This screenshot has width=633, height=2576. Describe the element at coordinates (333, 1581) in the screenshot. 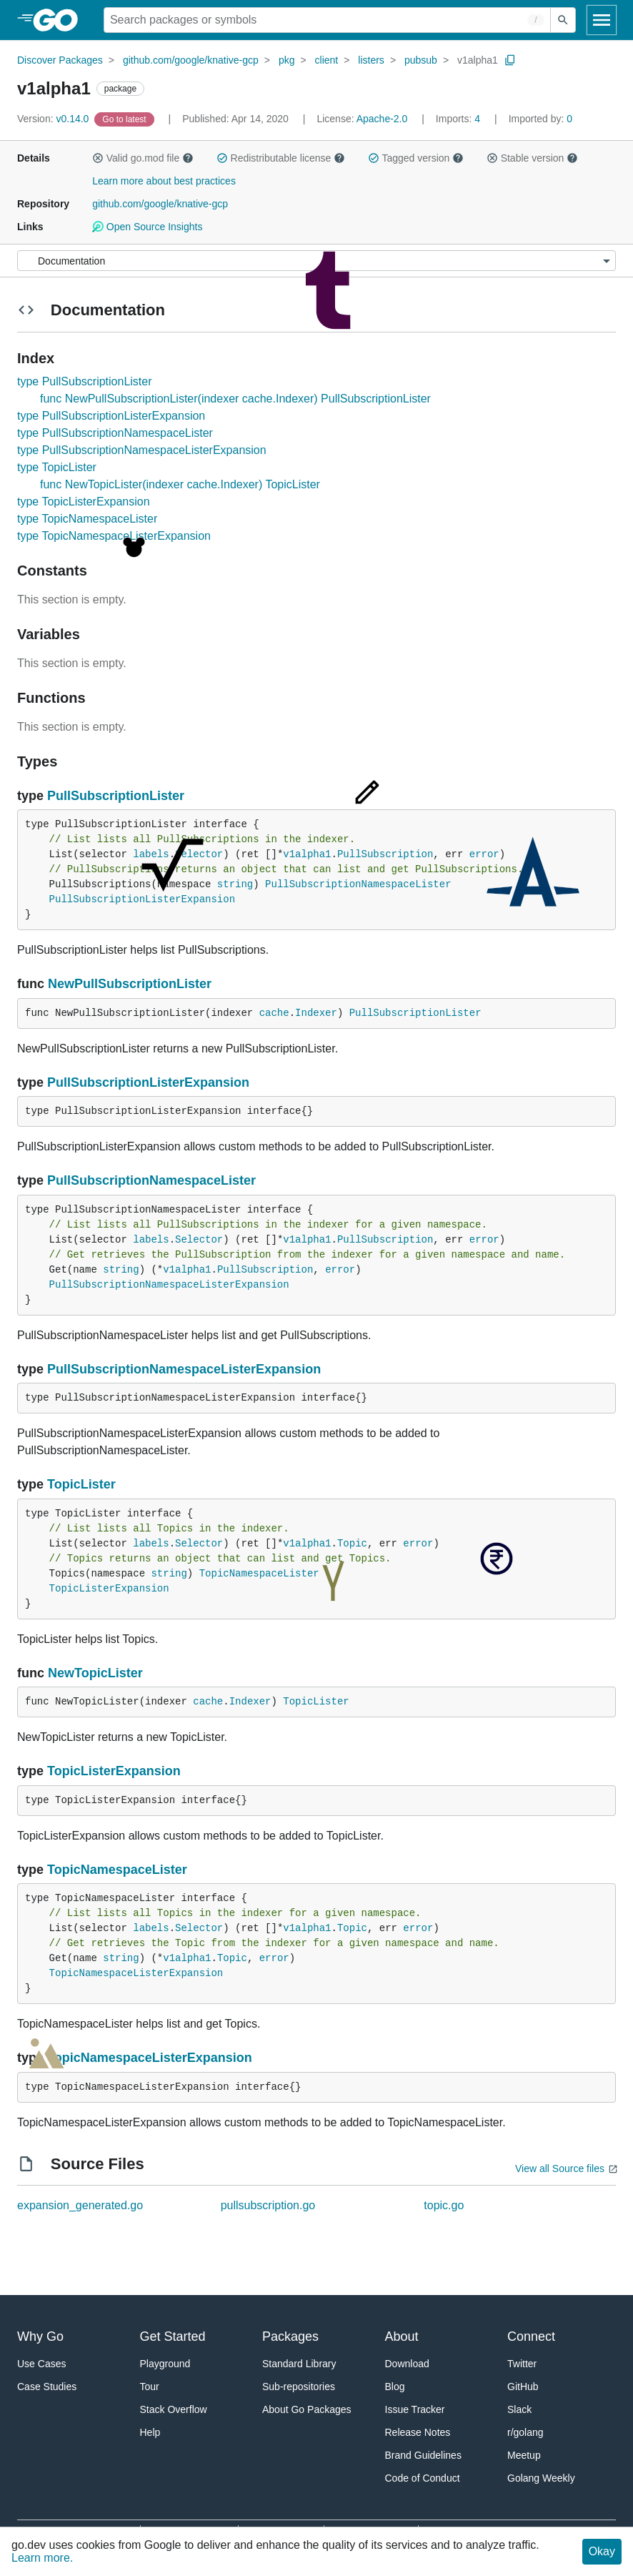

I see `yandex international logo` at that location.